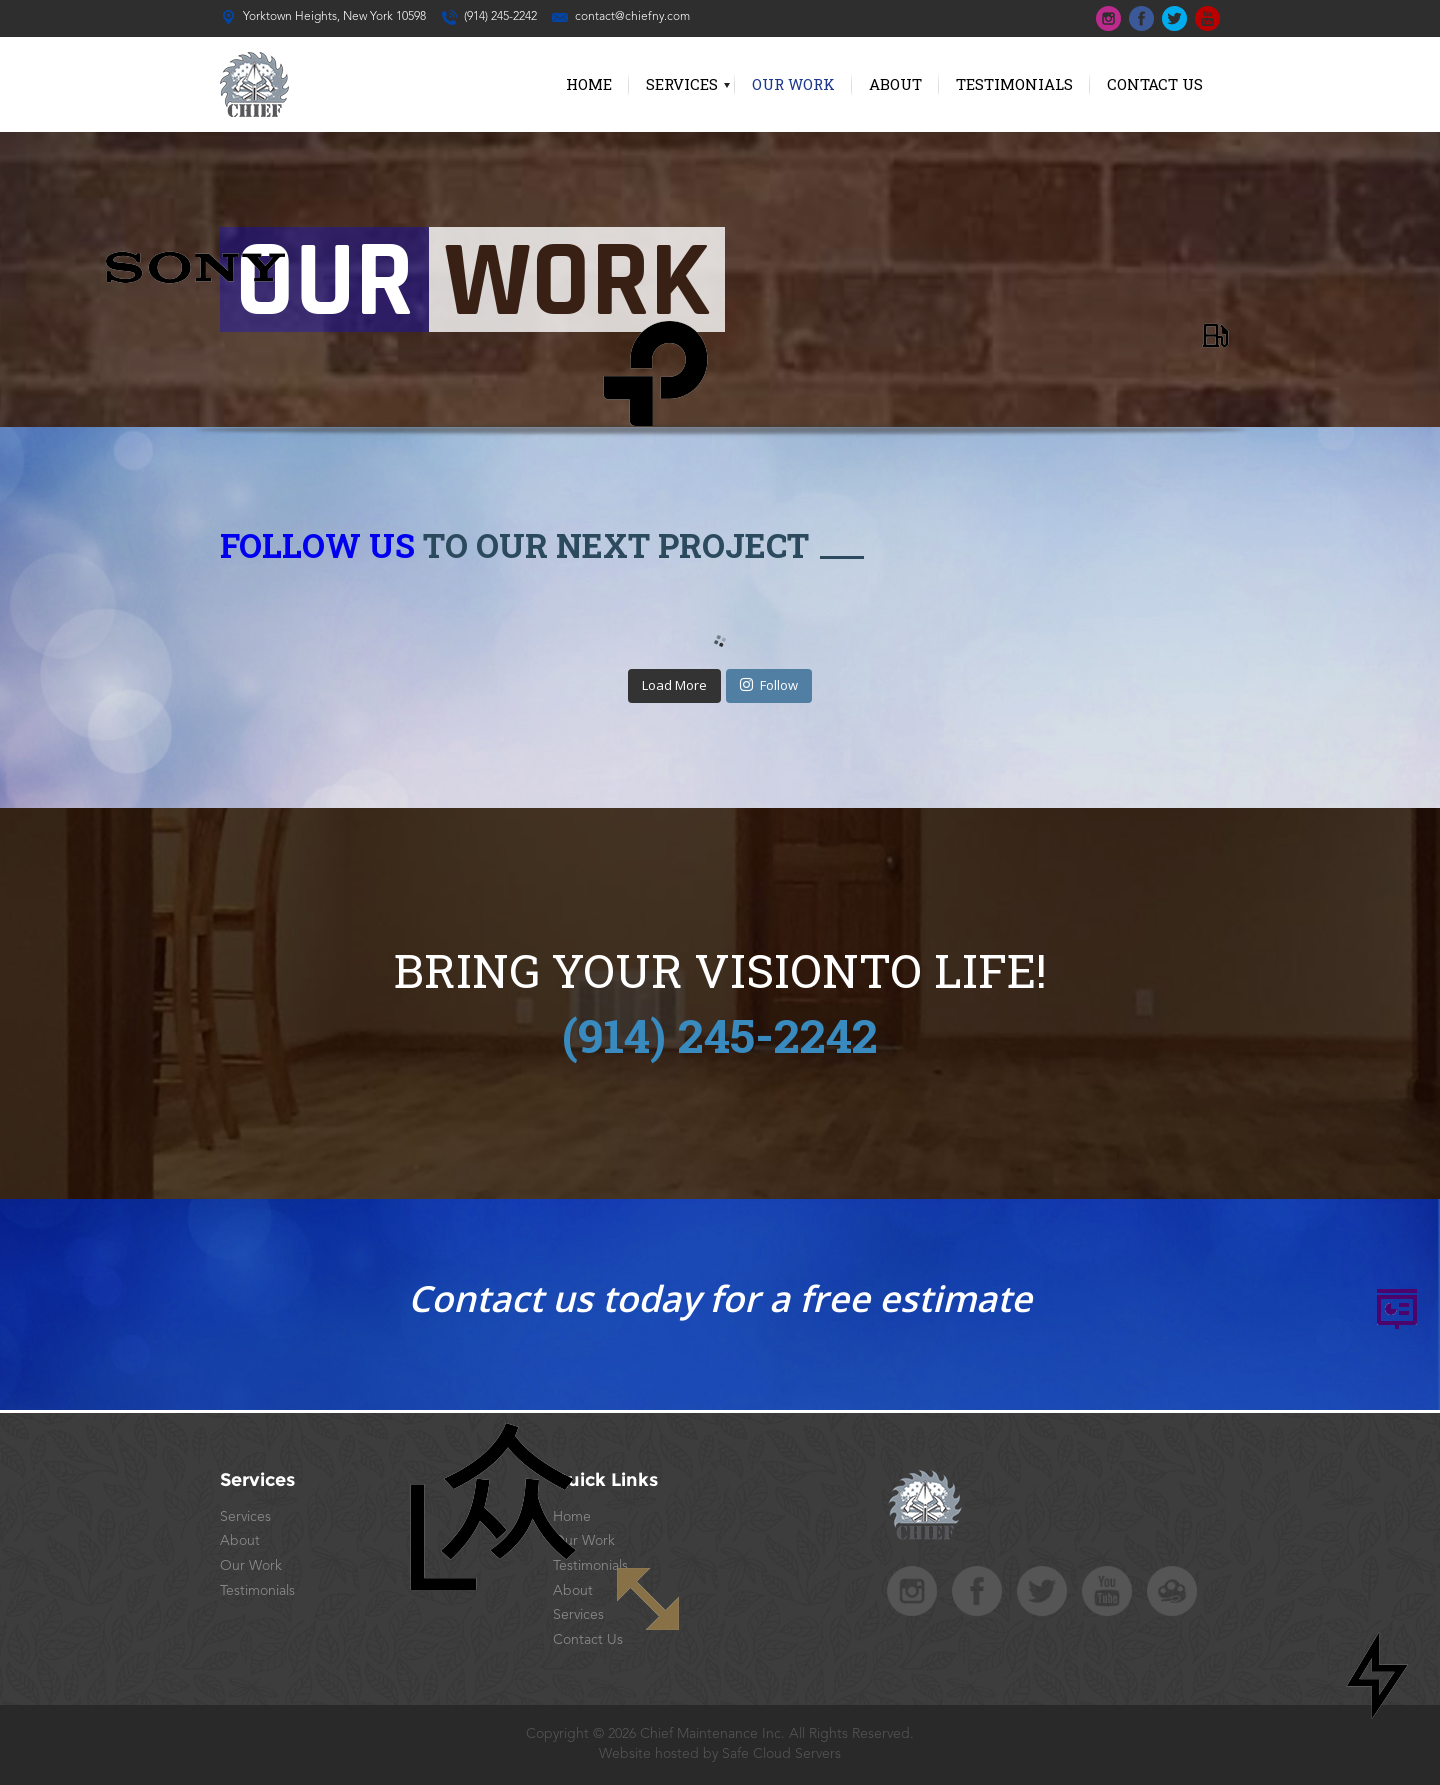  Describe the element at coordinates (1375, 1675) in the screenshot. I see `turn on device flashlight` at that location.